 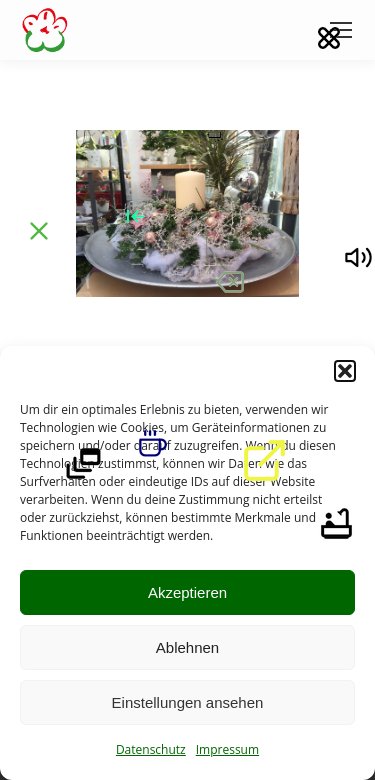 I want to click on view dynamic or stacked content feed, so click(x=83, y=463).